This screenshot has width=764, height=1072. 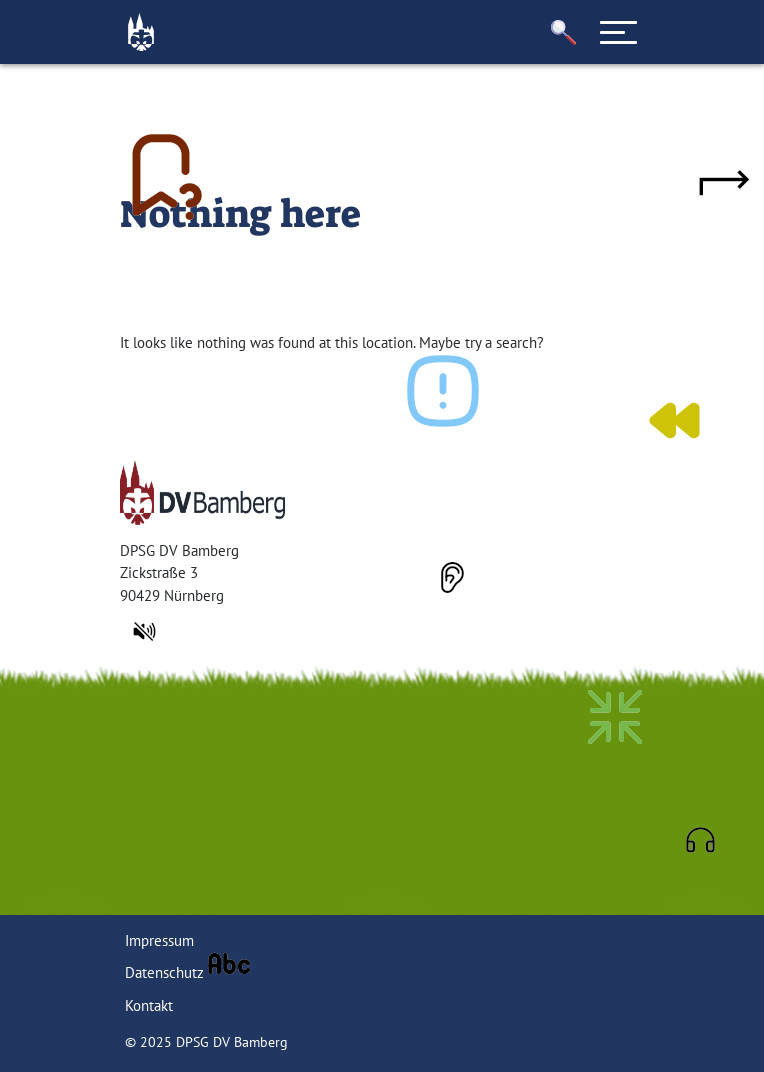 I want to click on exit fullscreen mode, so click(x=615, y=717).